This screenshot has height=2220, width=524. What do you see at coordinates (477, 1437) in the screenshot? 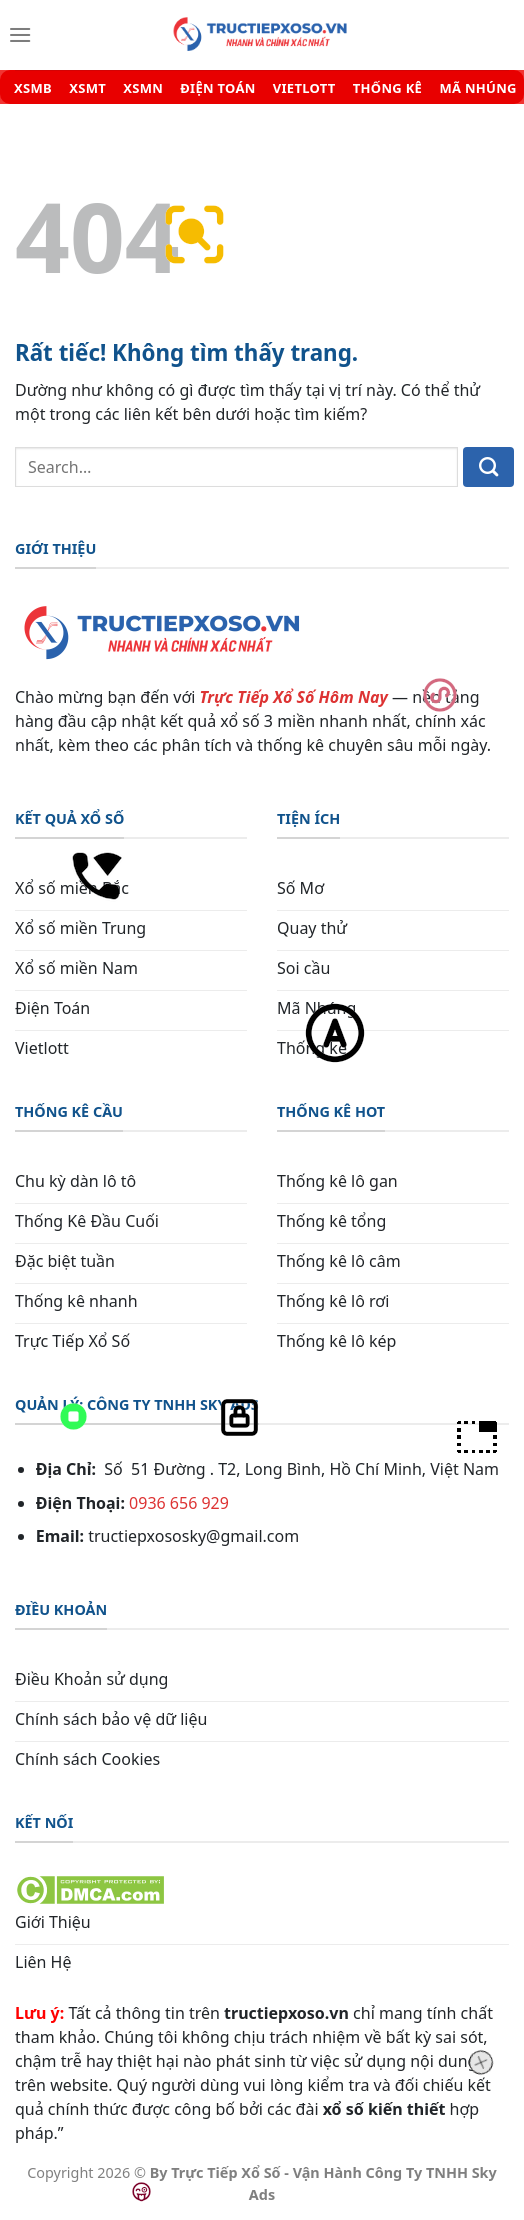
I see `an inactive or unselected browser tab` at bounding box center [477, 1437].